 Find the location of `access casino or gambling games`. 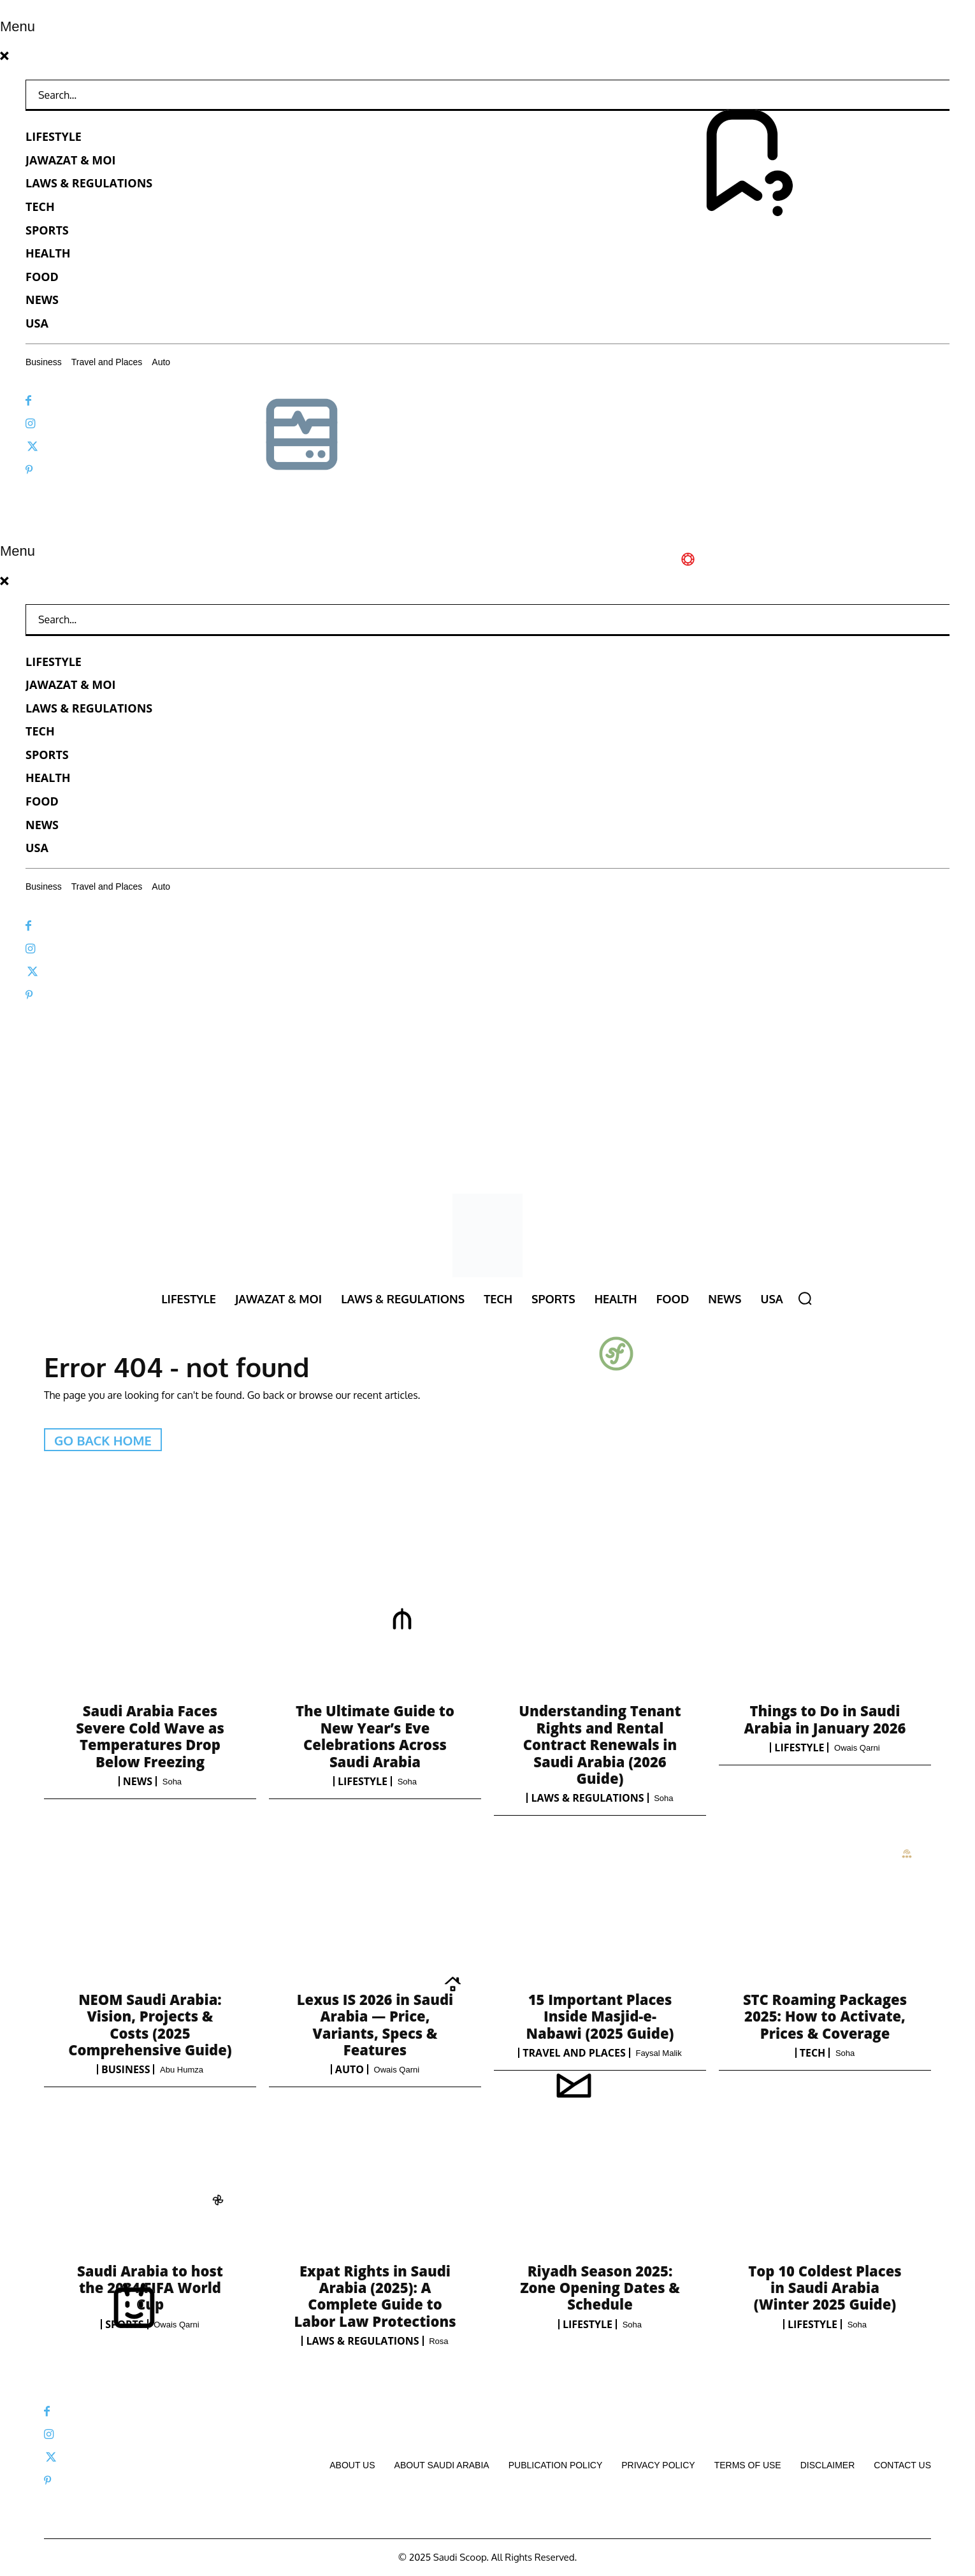

access casino or gambling games is located at coordinates (688, 559).